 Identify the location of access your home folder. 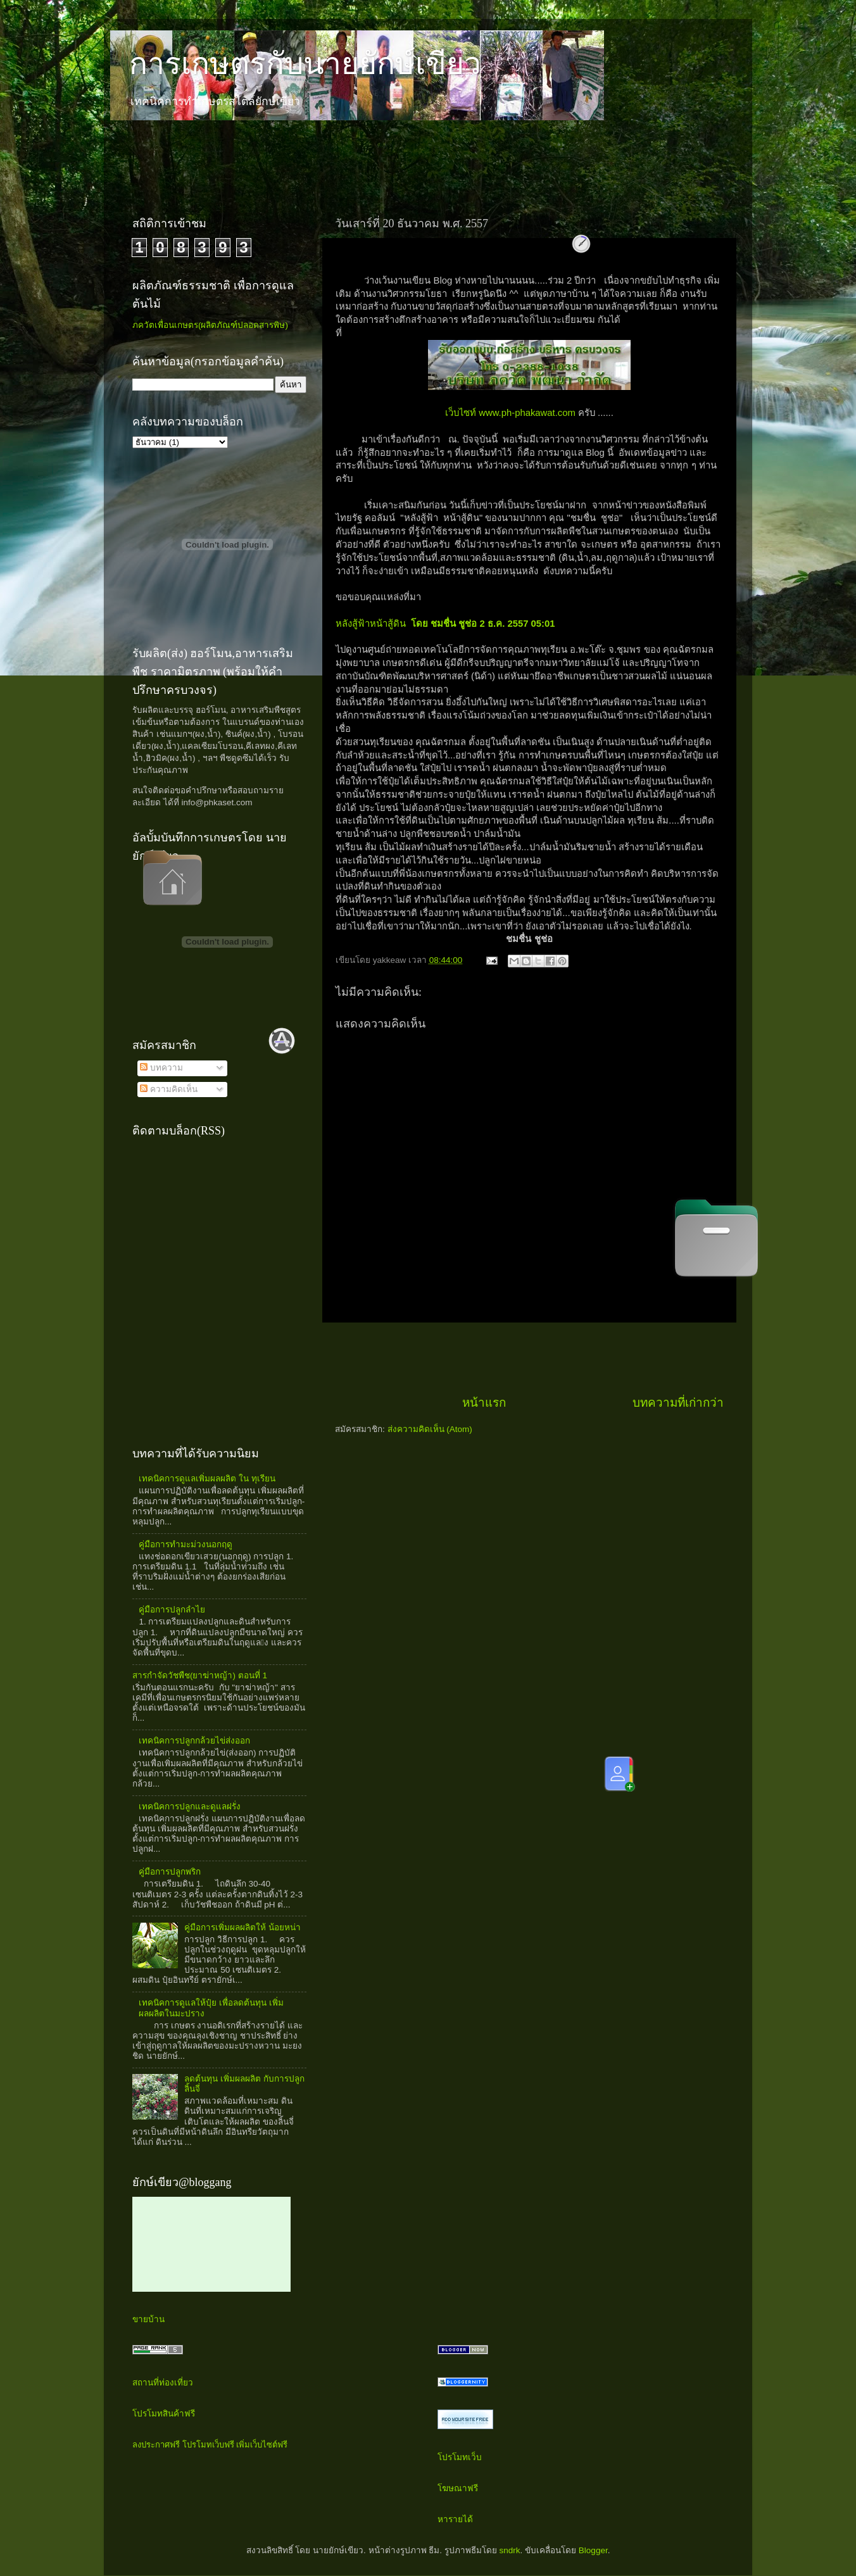
(172, 877).